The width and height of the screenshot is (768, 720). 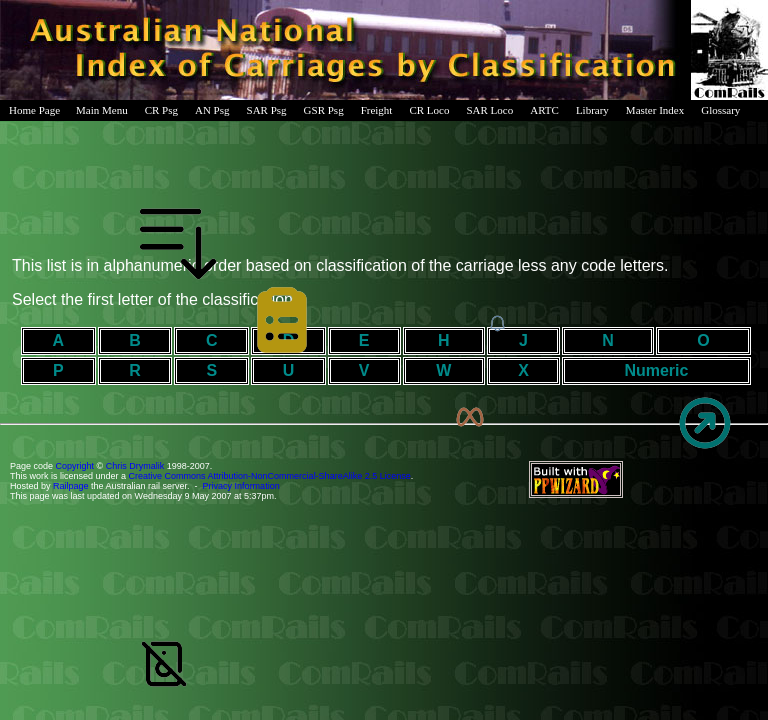 I want to click on view checklist or task list, so click(x=282, y=320).